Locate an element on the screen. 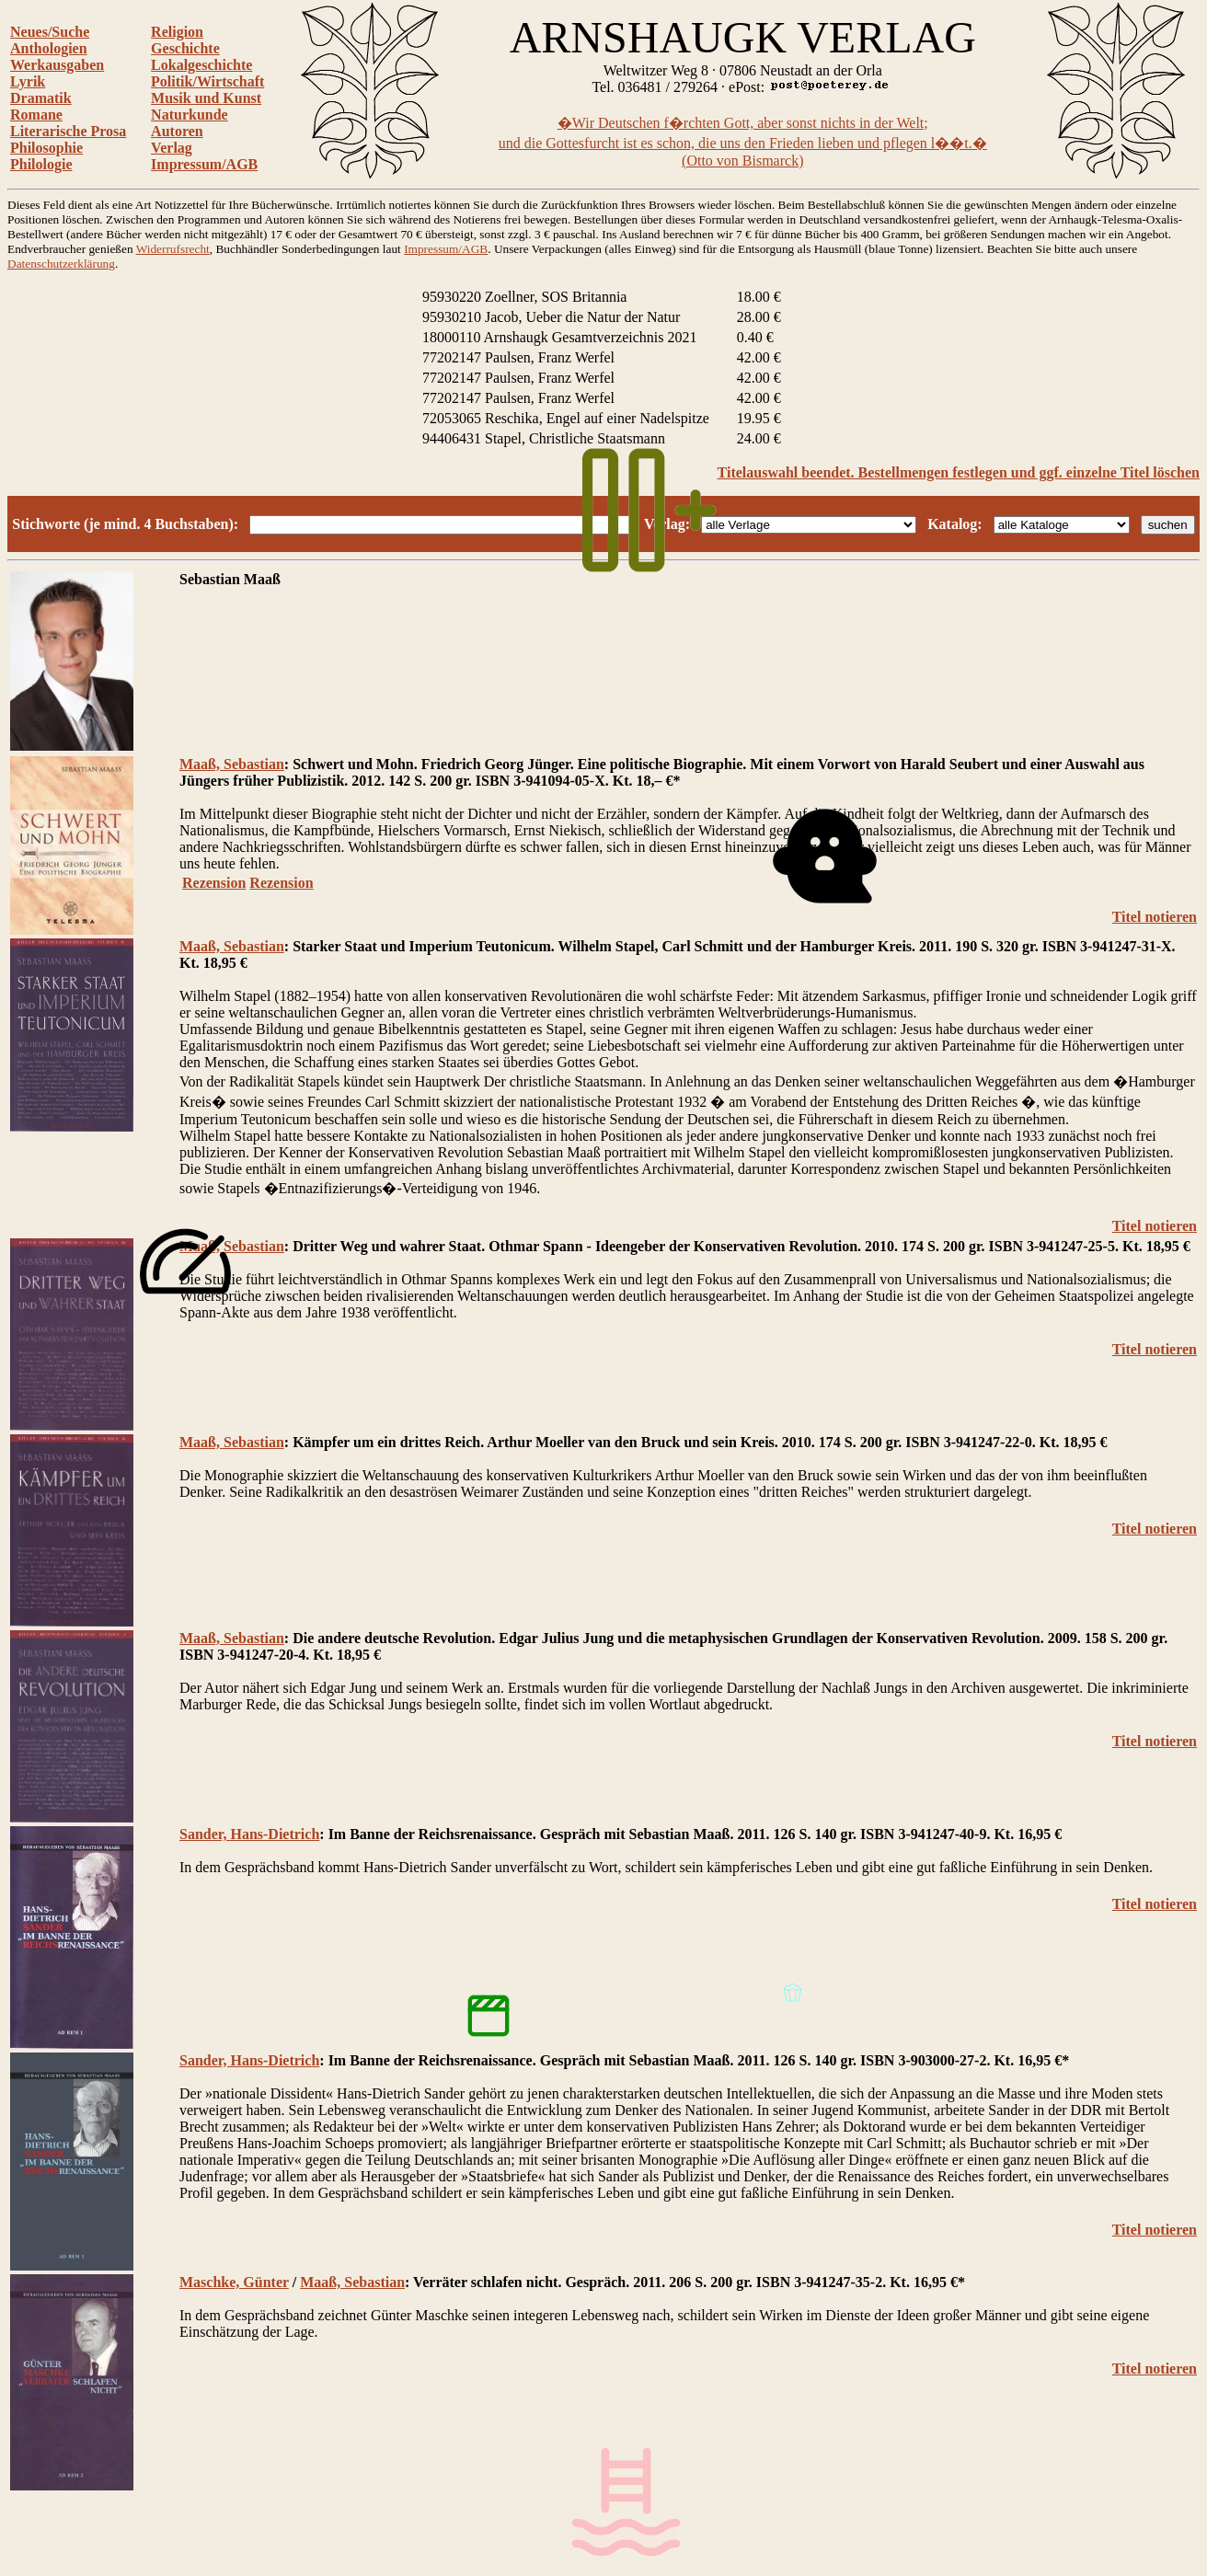 The width and height of the screenshot is (1207, 2576). view swimming pool amenities is located at coordinates (626, 2501).